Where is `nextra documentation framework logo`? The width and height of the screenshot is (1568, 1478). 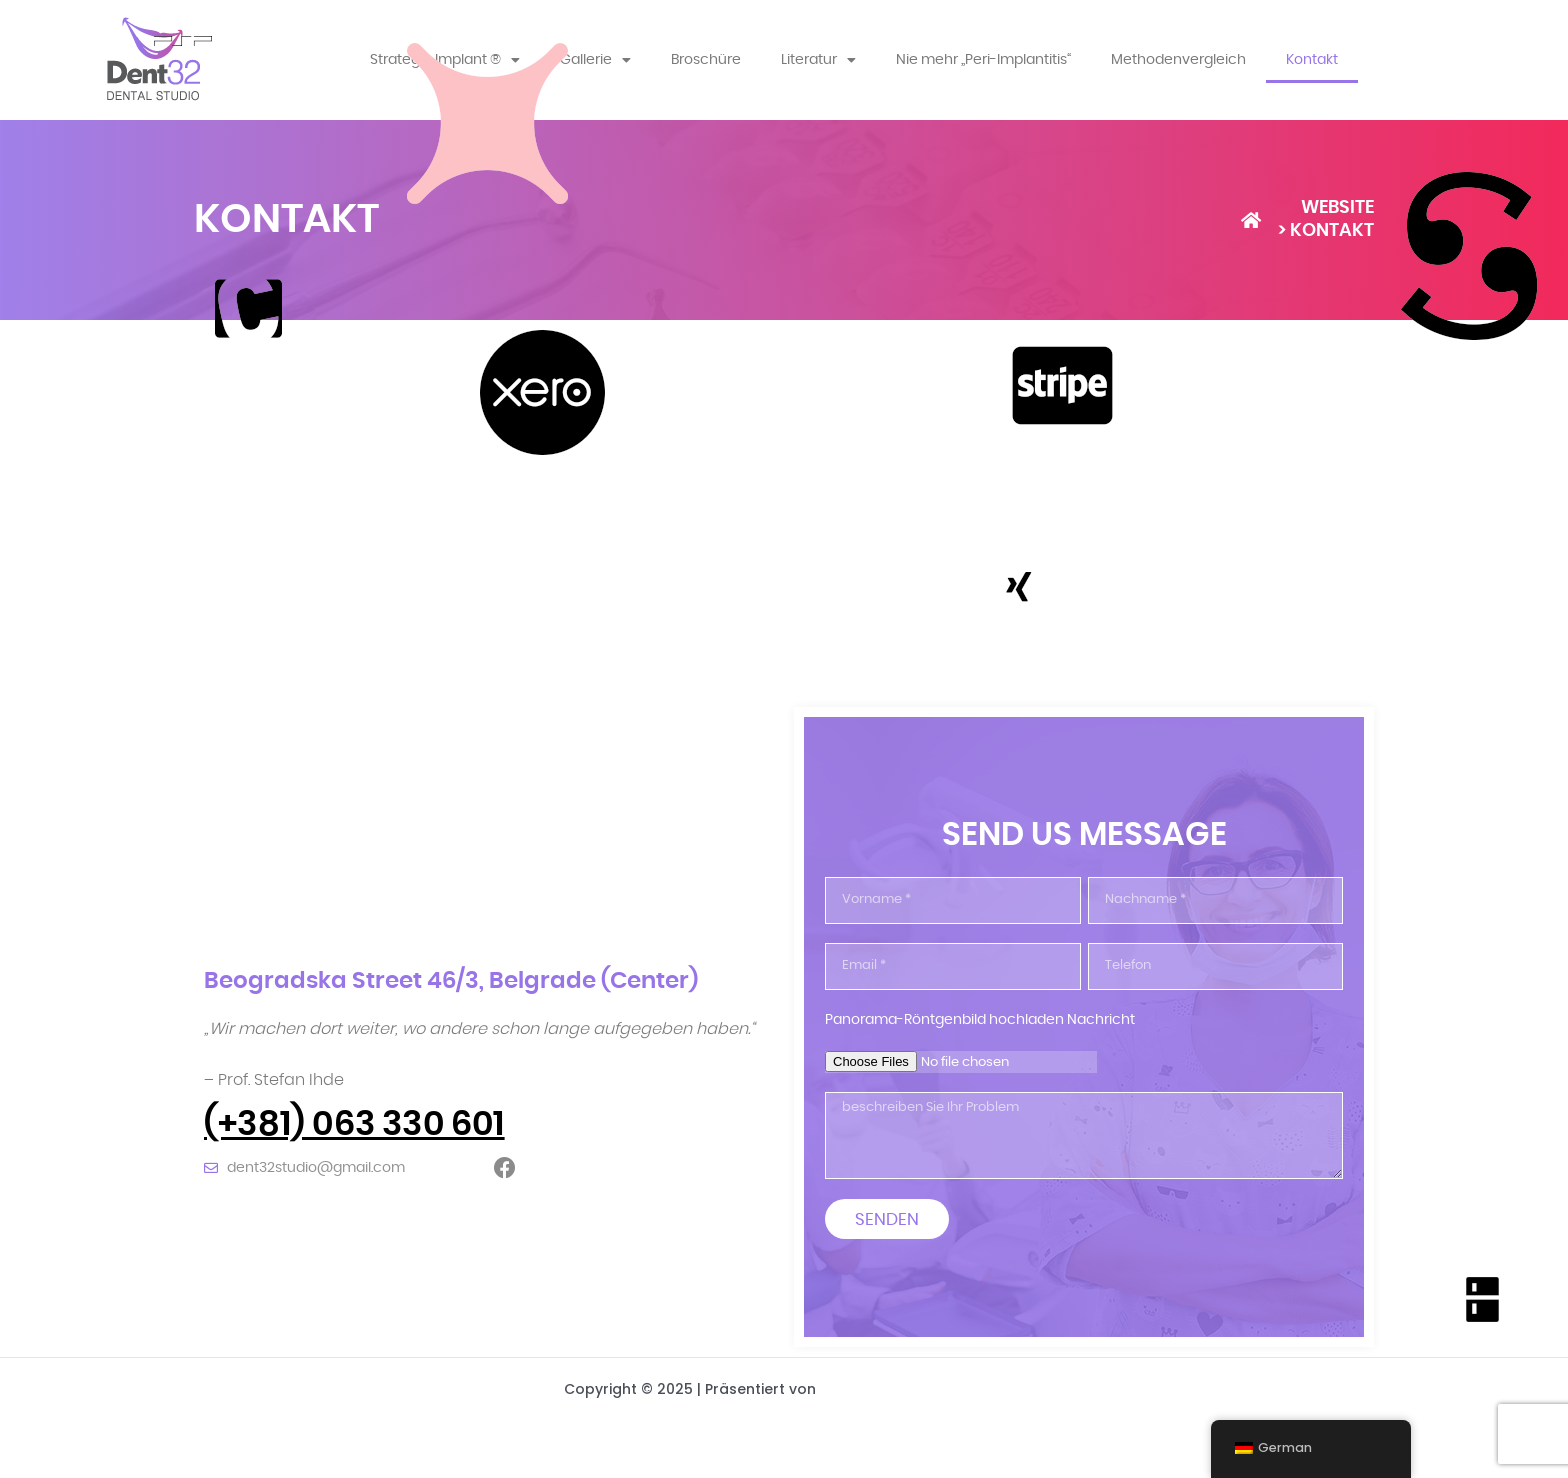
nextra documentation framework logo is located at coordinates (487, 123).